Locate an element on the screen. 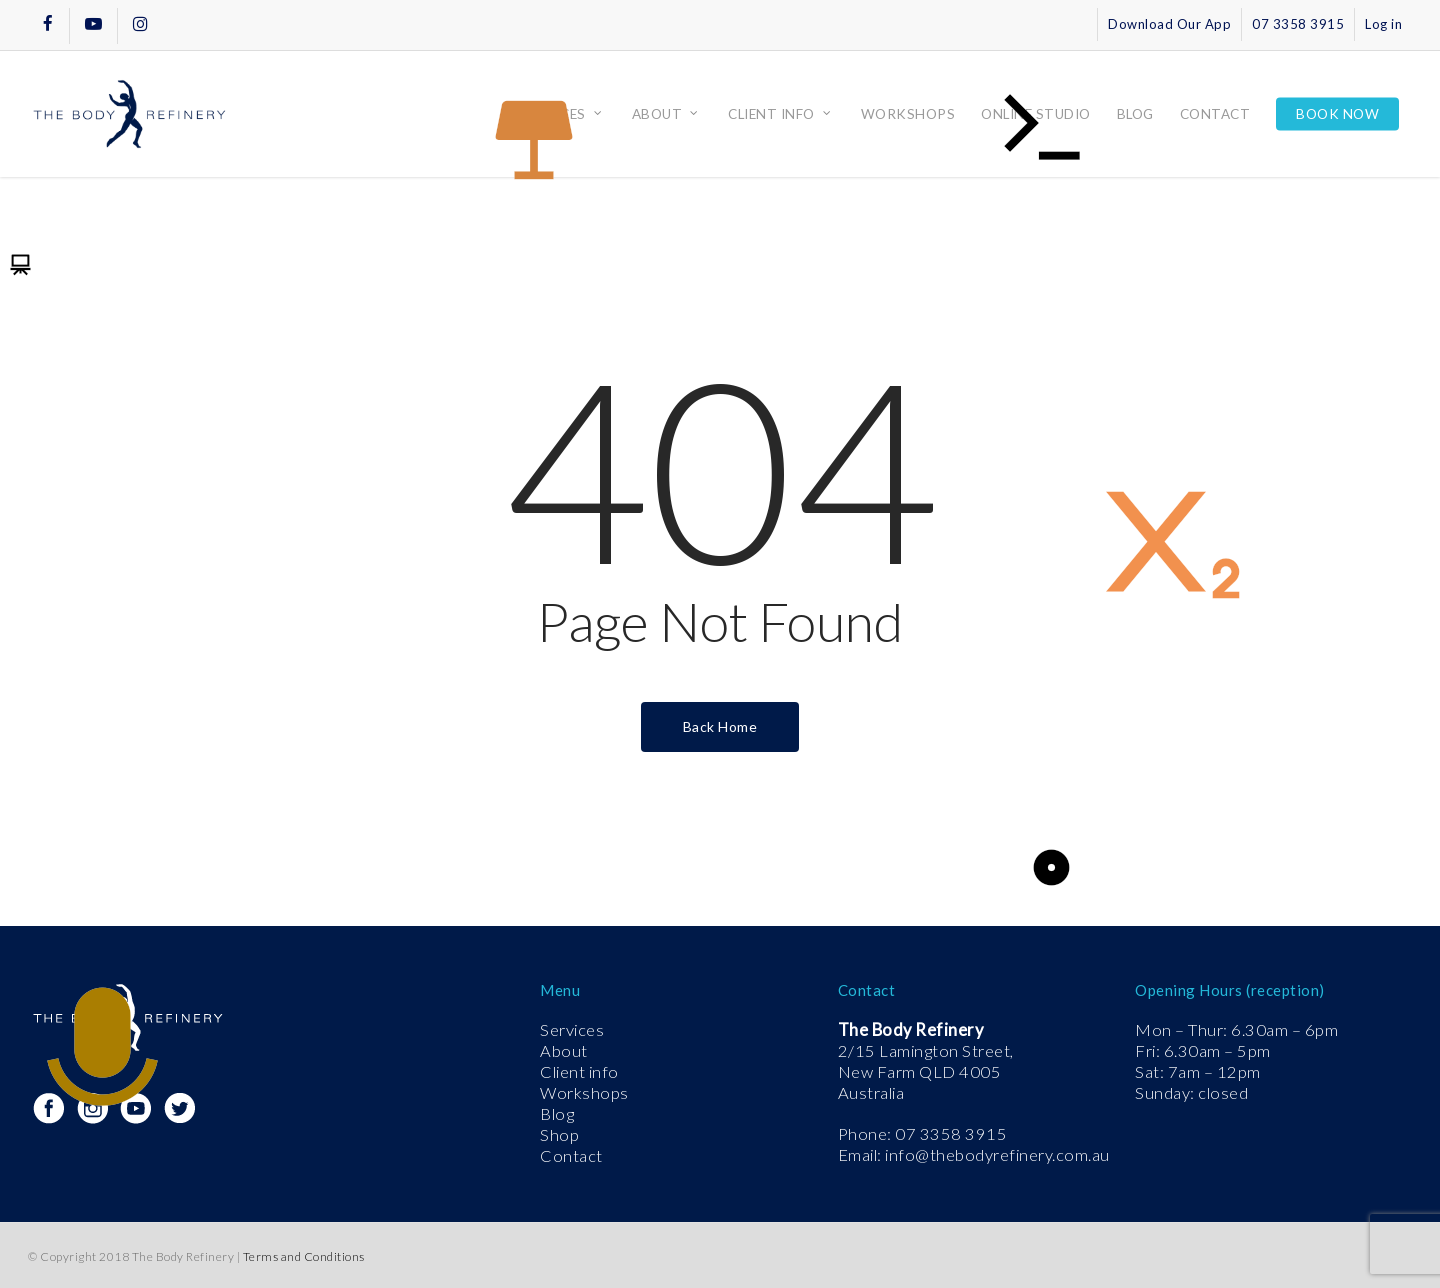 This screenshot has height=1288, width=1440. open keynote presentation app is located at coordinates (534, 140).